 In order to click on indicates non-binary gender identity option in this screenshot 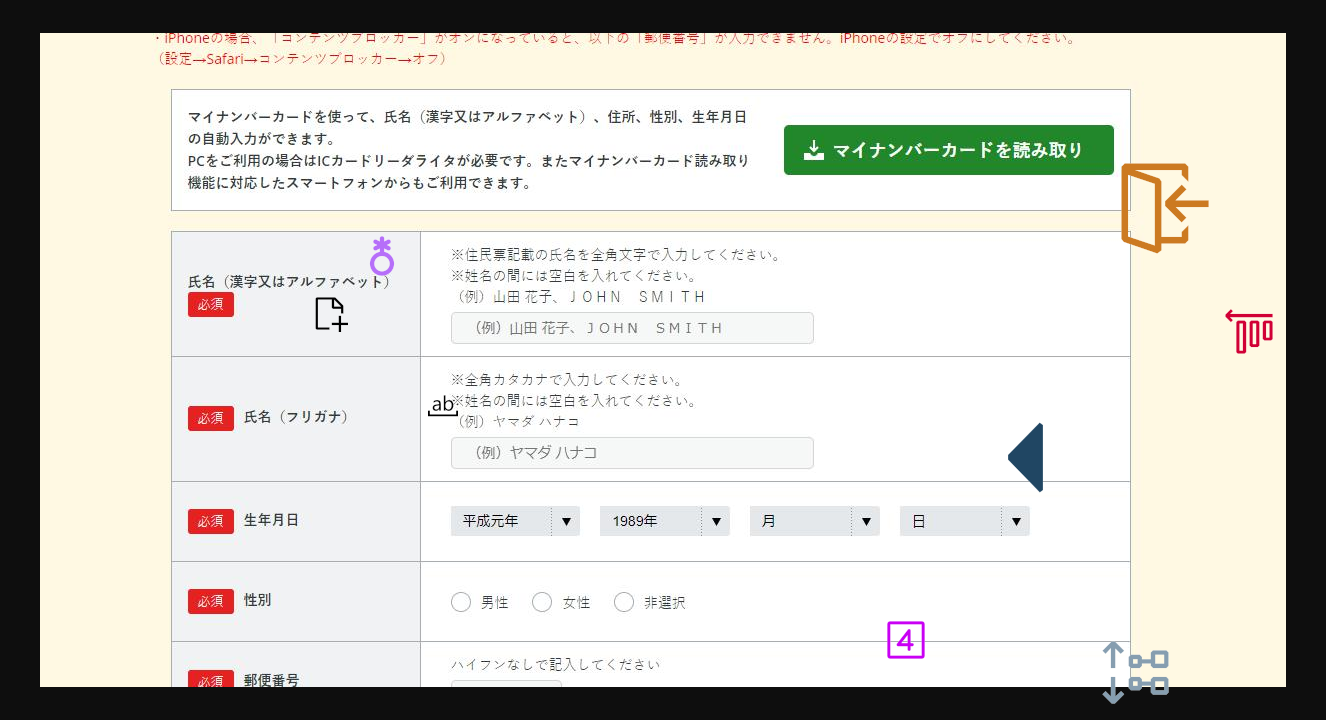, I will do `click(382, 256)`.